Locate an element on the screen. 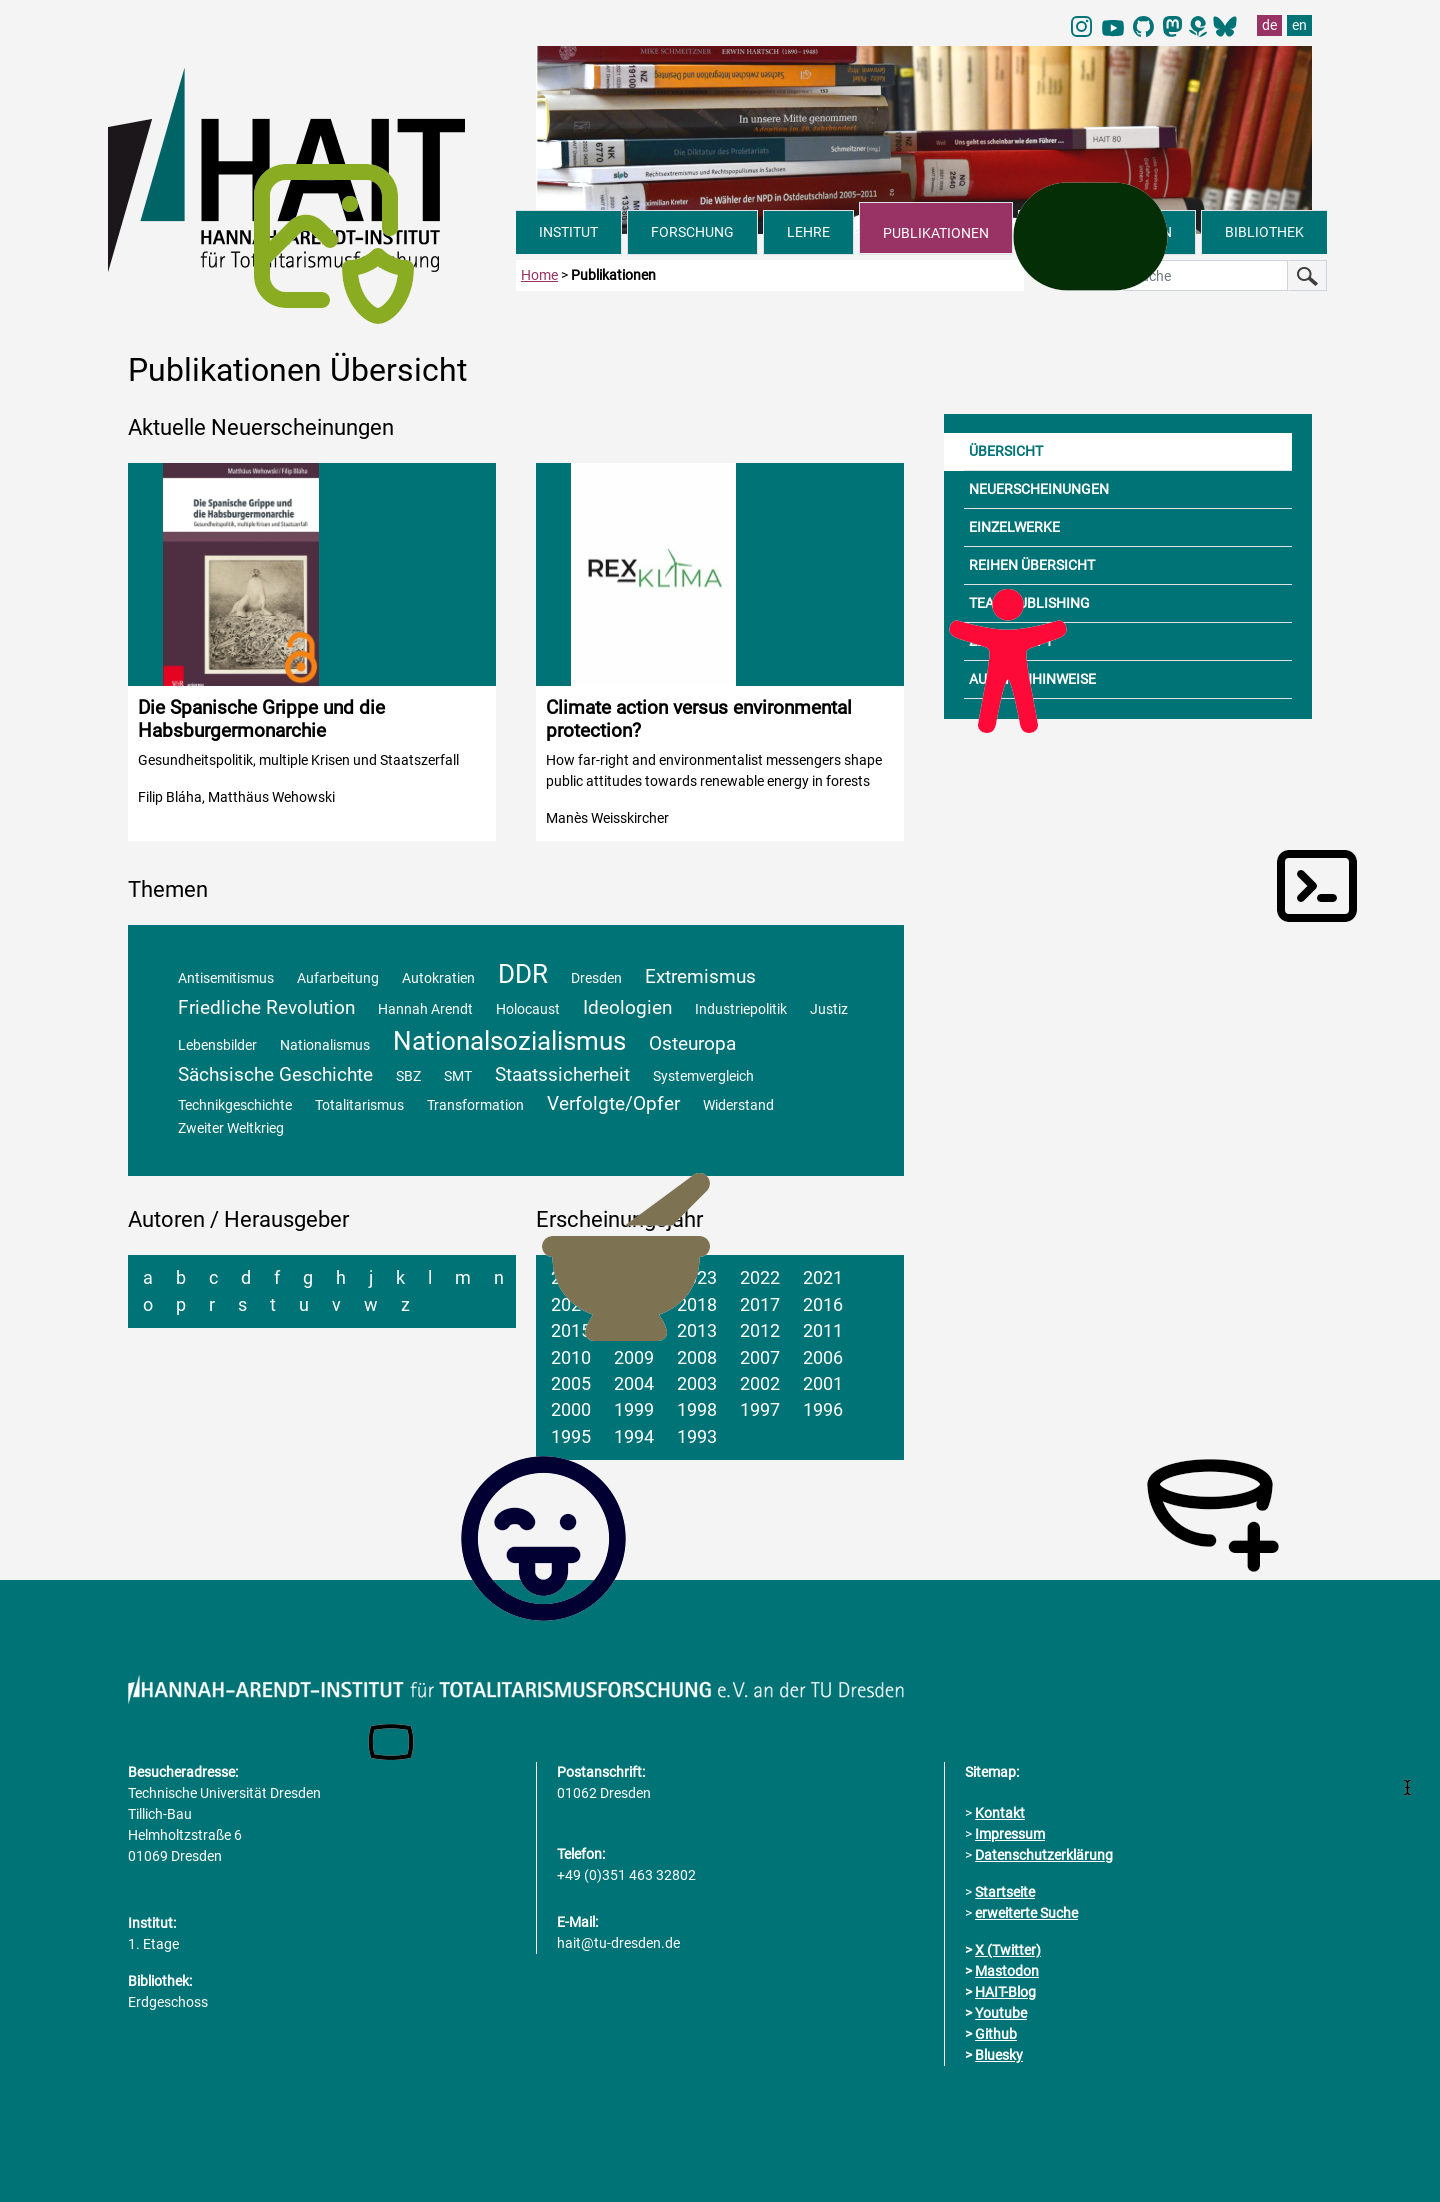 The image size is (1440, 2202). access medication or pharmacy features is located at coordinates (1090, 236).